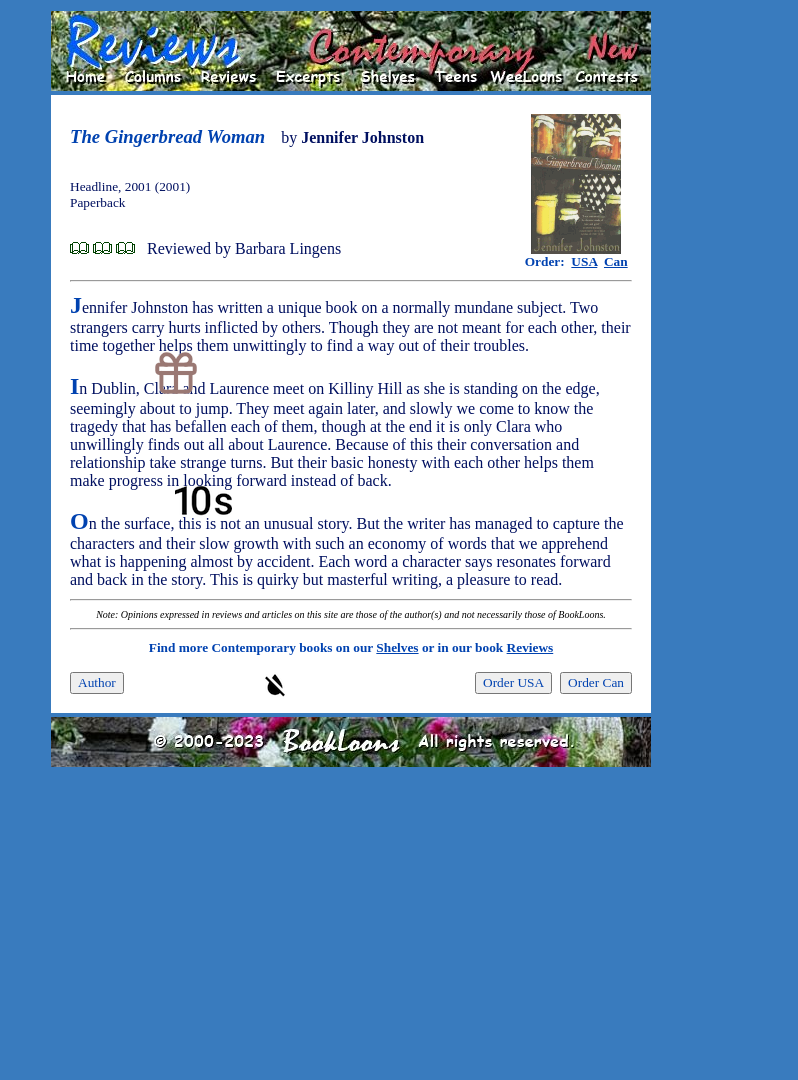 The image size is (798, 1080). I want to click on reset or clear color formatting, so click(275, 685).